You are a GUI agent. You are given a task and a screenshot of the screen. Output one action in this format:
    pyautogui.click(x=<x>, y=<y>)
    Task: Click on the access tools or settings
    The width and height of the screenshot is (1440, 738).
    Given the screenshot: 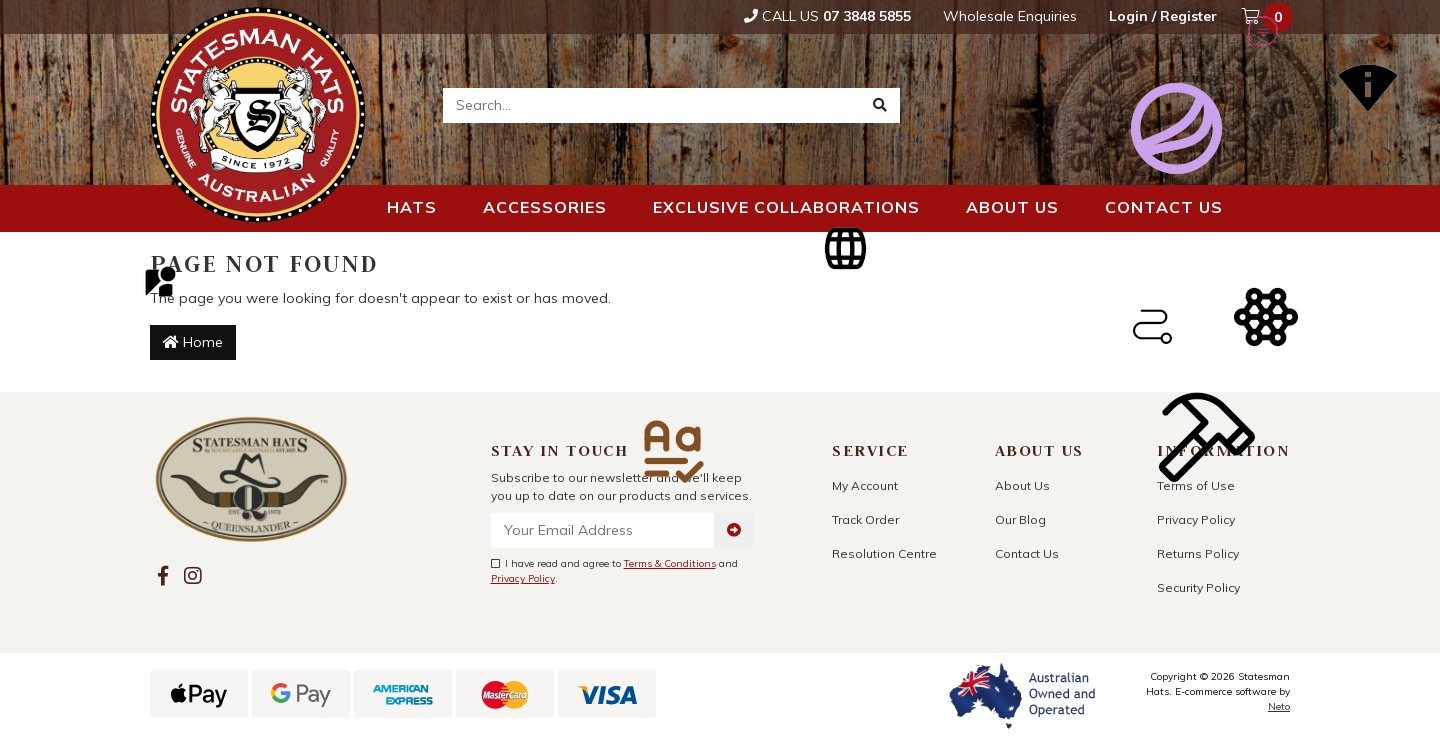 What is the action you would take?
    pyautogui.click(x=1202, y=439)
    